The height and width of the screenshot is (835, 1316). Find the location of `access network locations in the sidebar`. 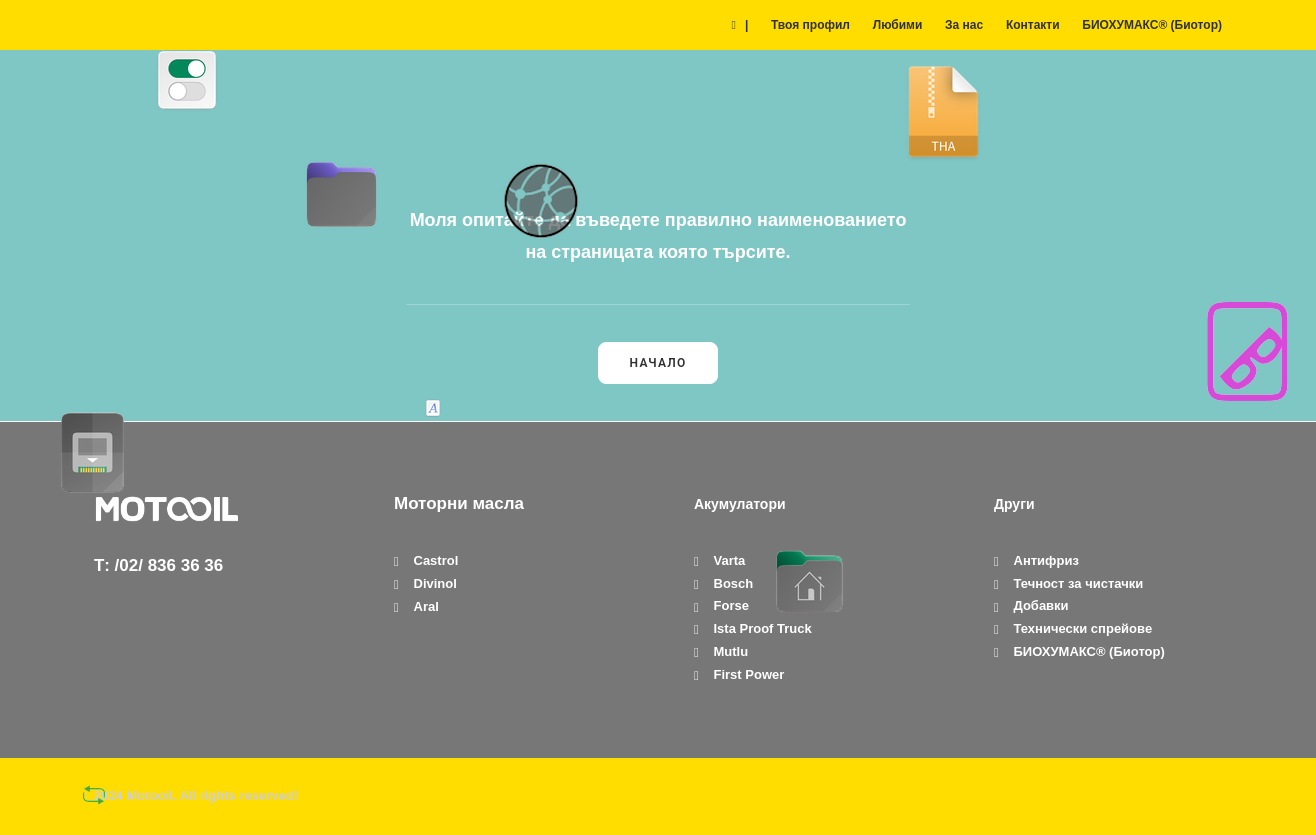

access network locations in the sidebar is located at coordinates (541, 201).